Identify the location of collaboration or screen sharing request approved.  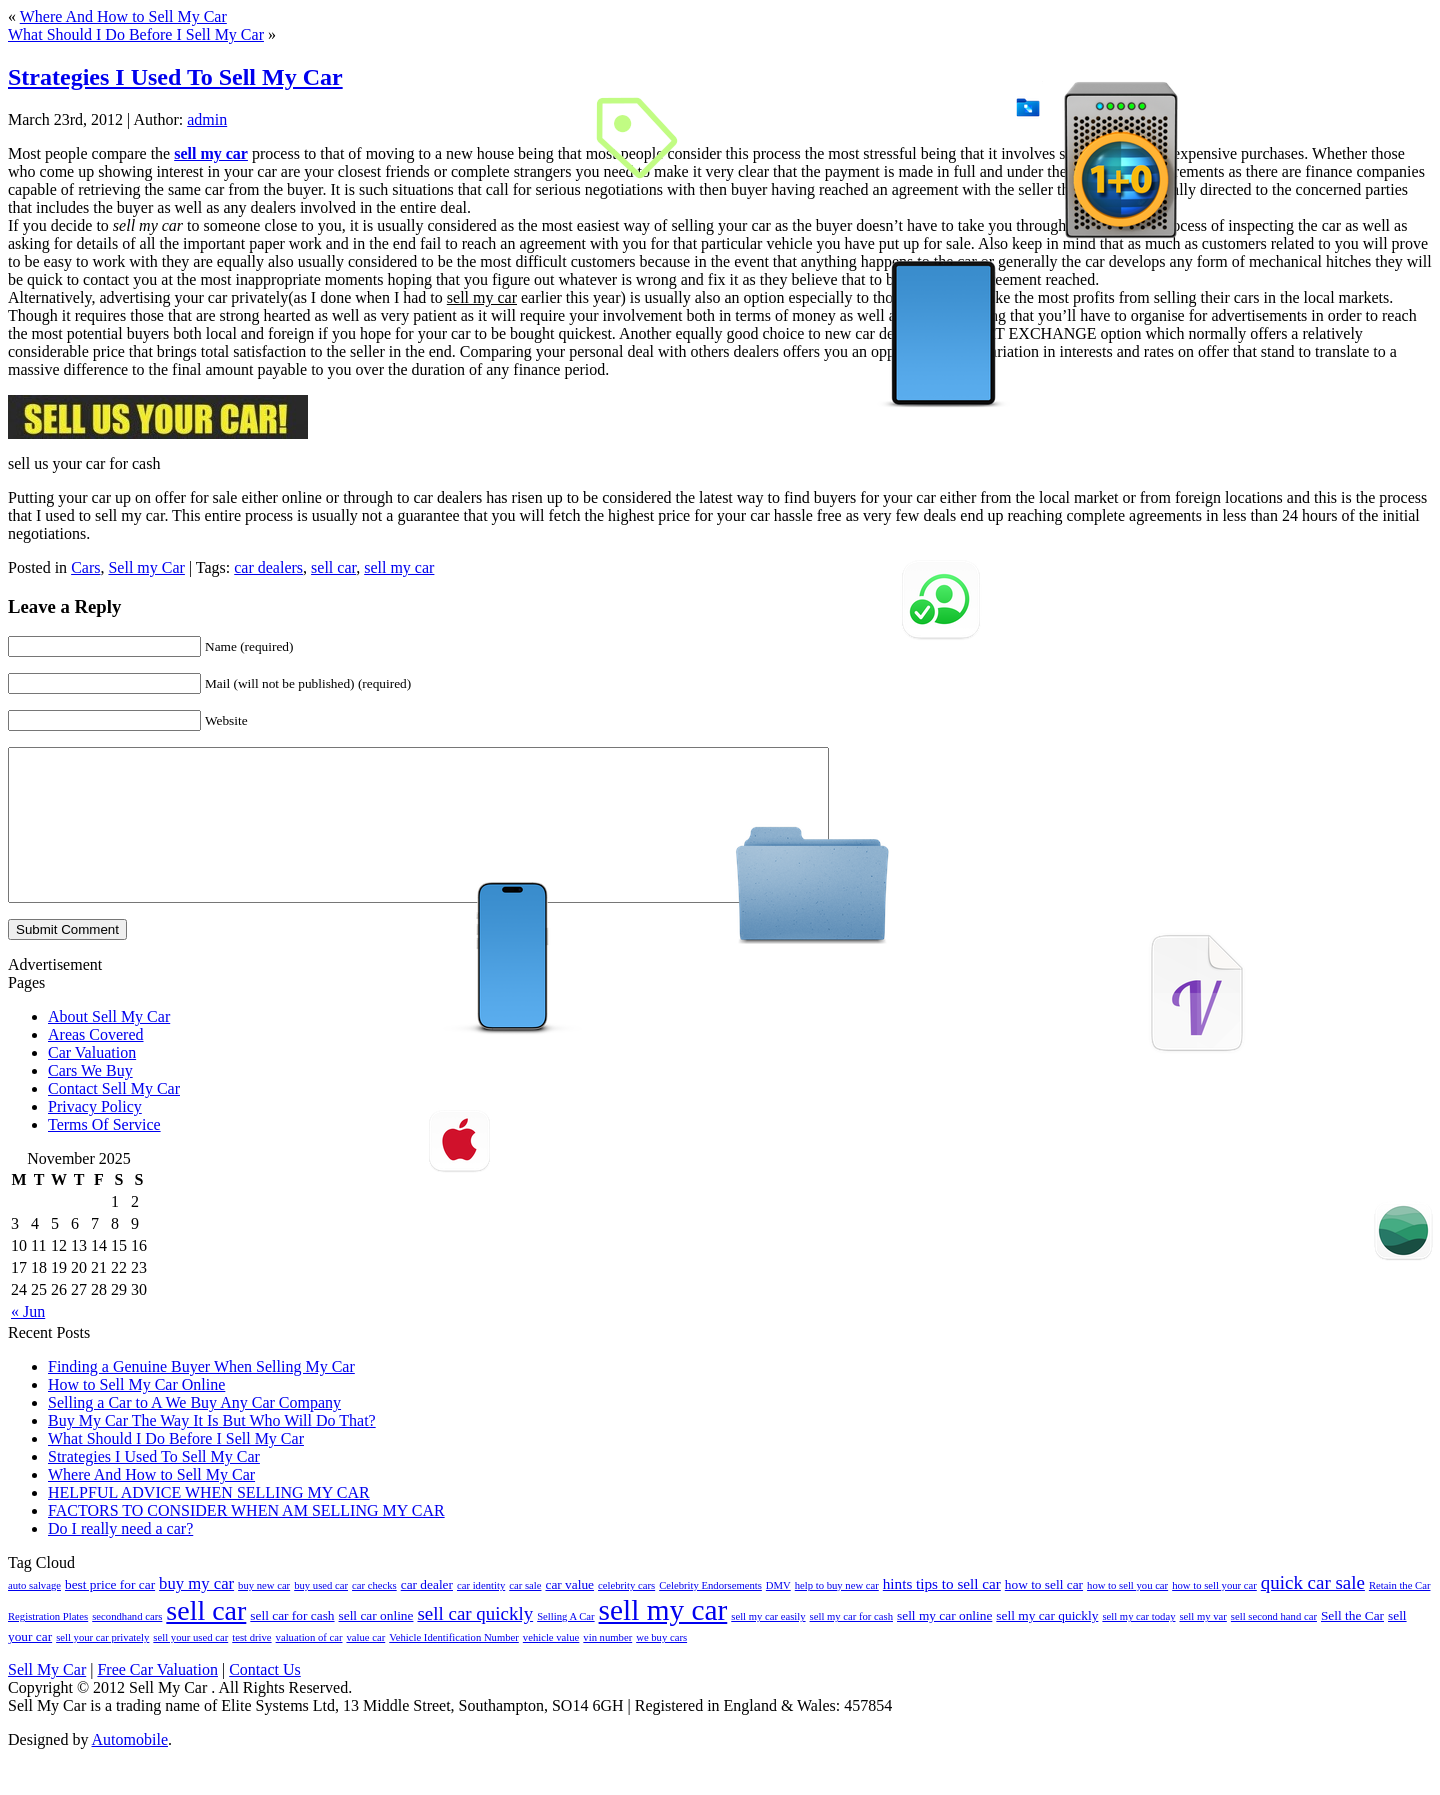
(941, 599).